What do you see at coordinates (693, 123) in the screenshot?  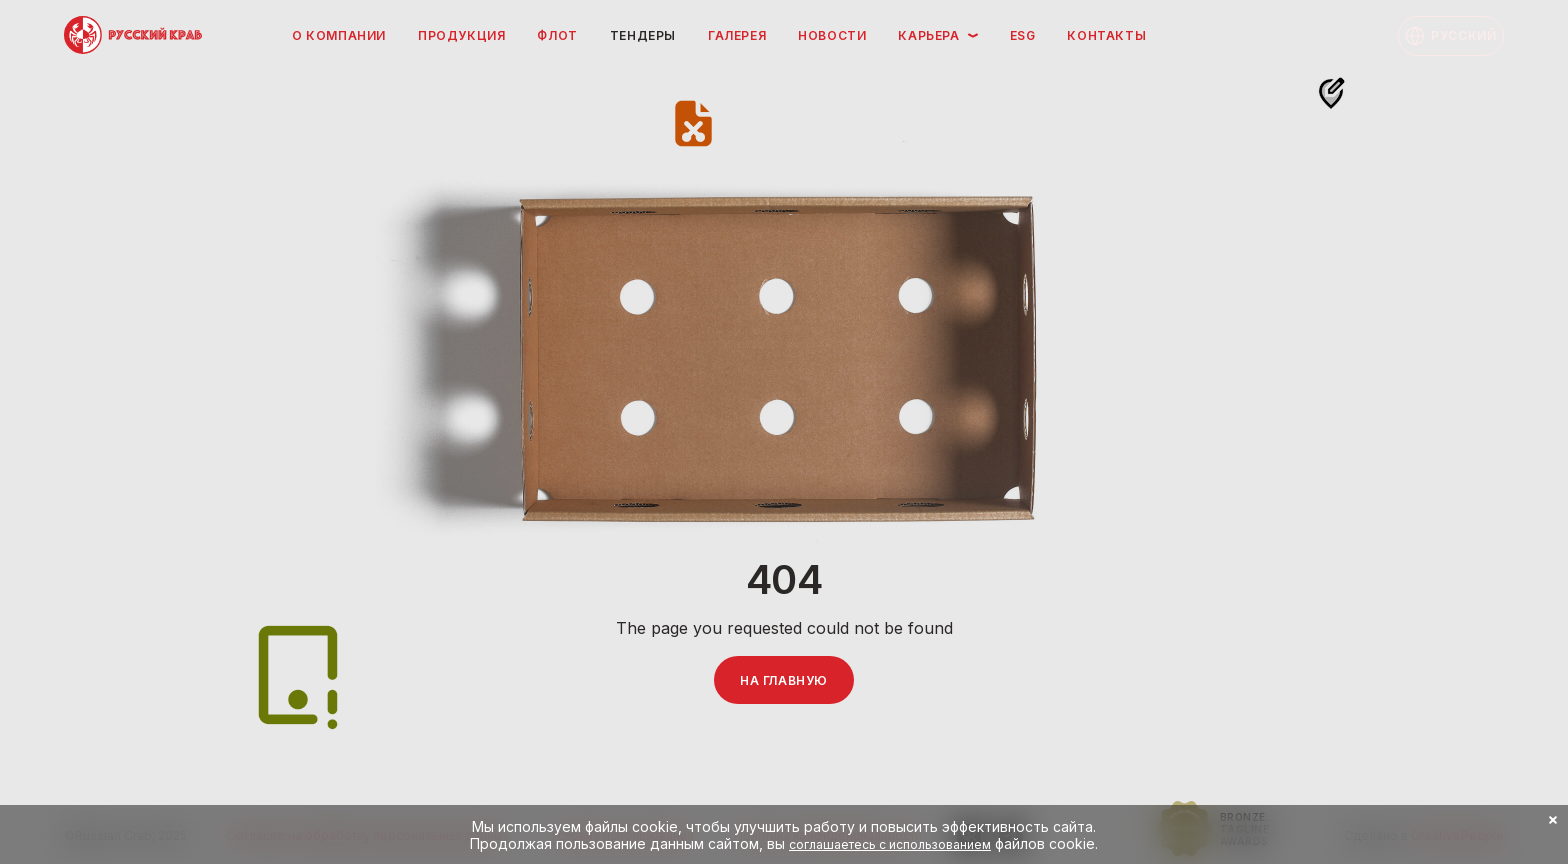 I see `cut or trim a document` at bounding box center [693, 123].